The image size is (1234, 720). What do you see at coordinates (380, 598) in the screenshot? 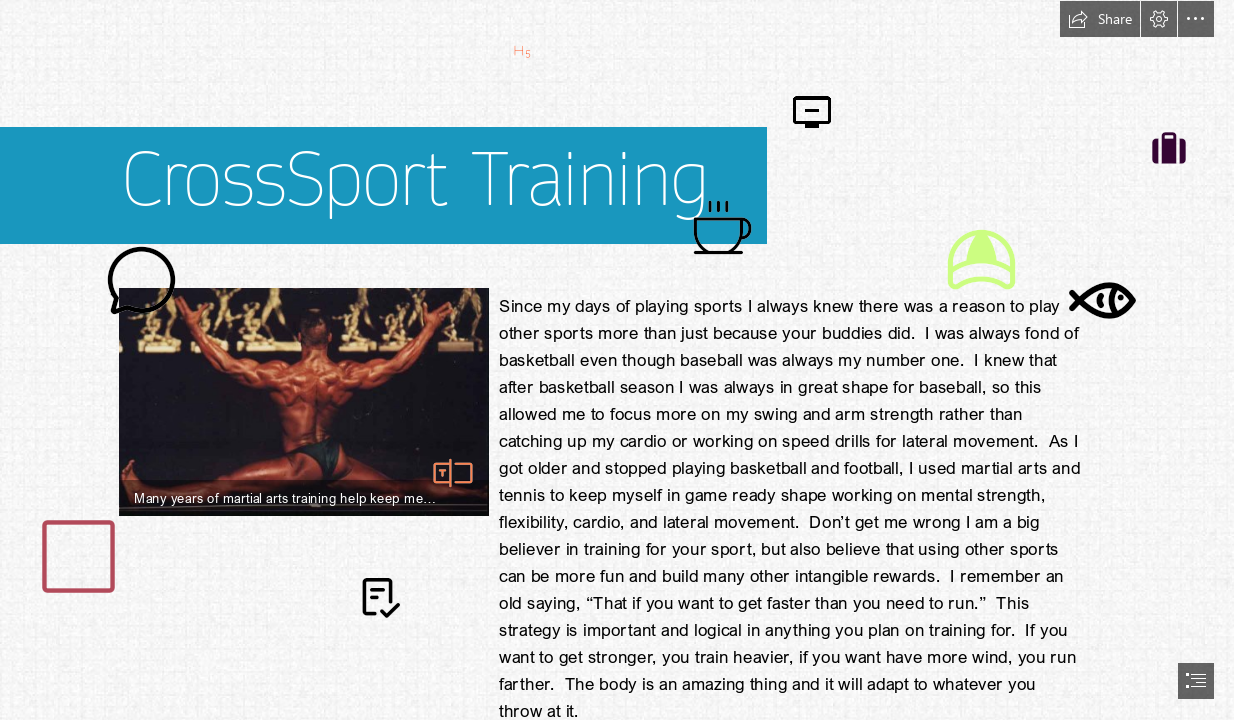
I see `view or manage a task checklist` at bounding box center [380, 598].